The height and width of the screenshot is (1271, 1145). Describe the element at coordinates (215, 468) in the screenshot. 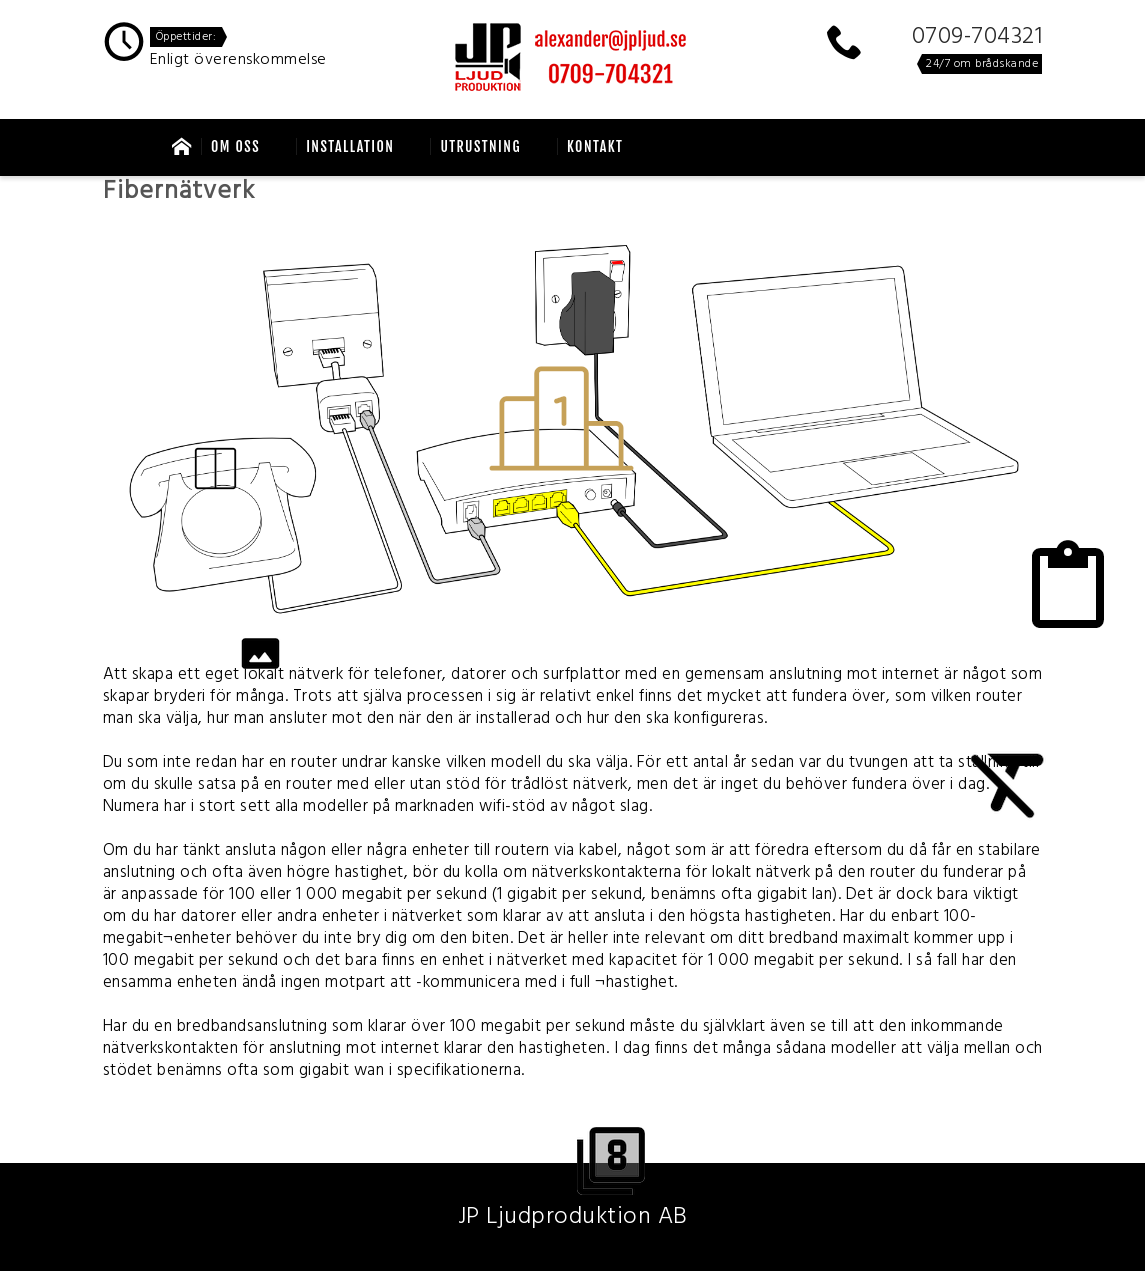

I see `split view horizontally` at that location.